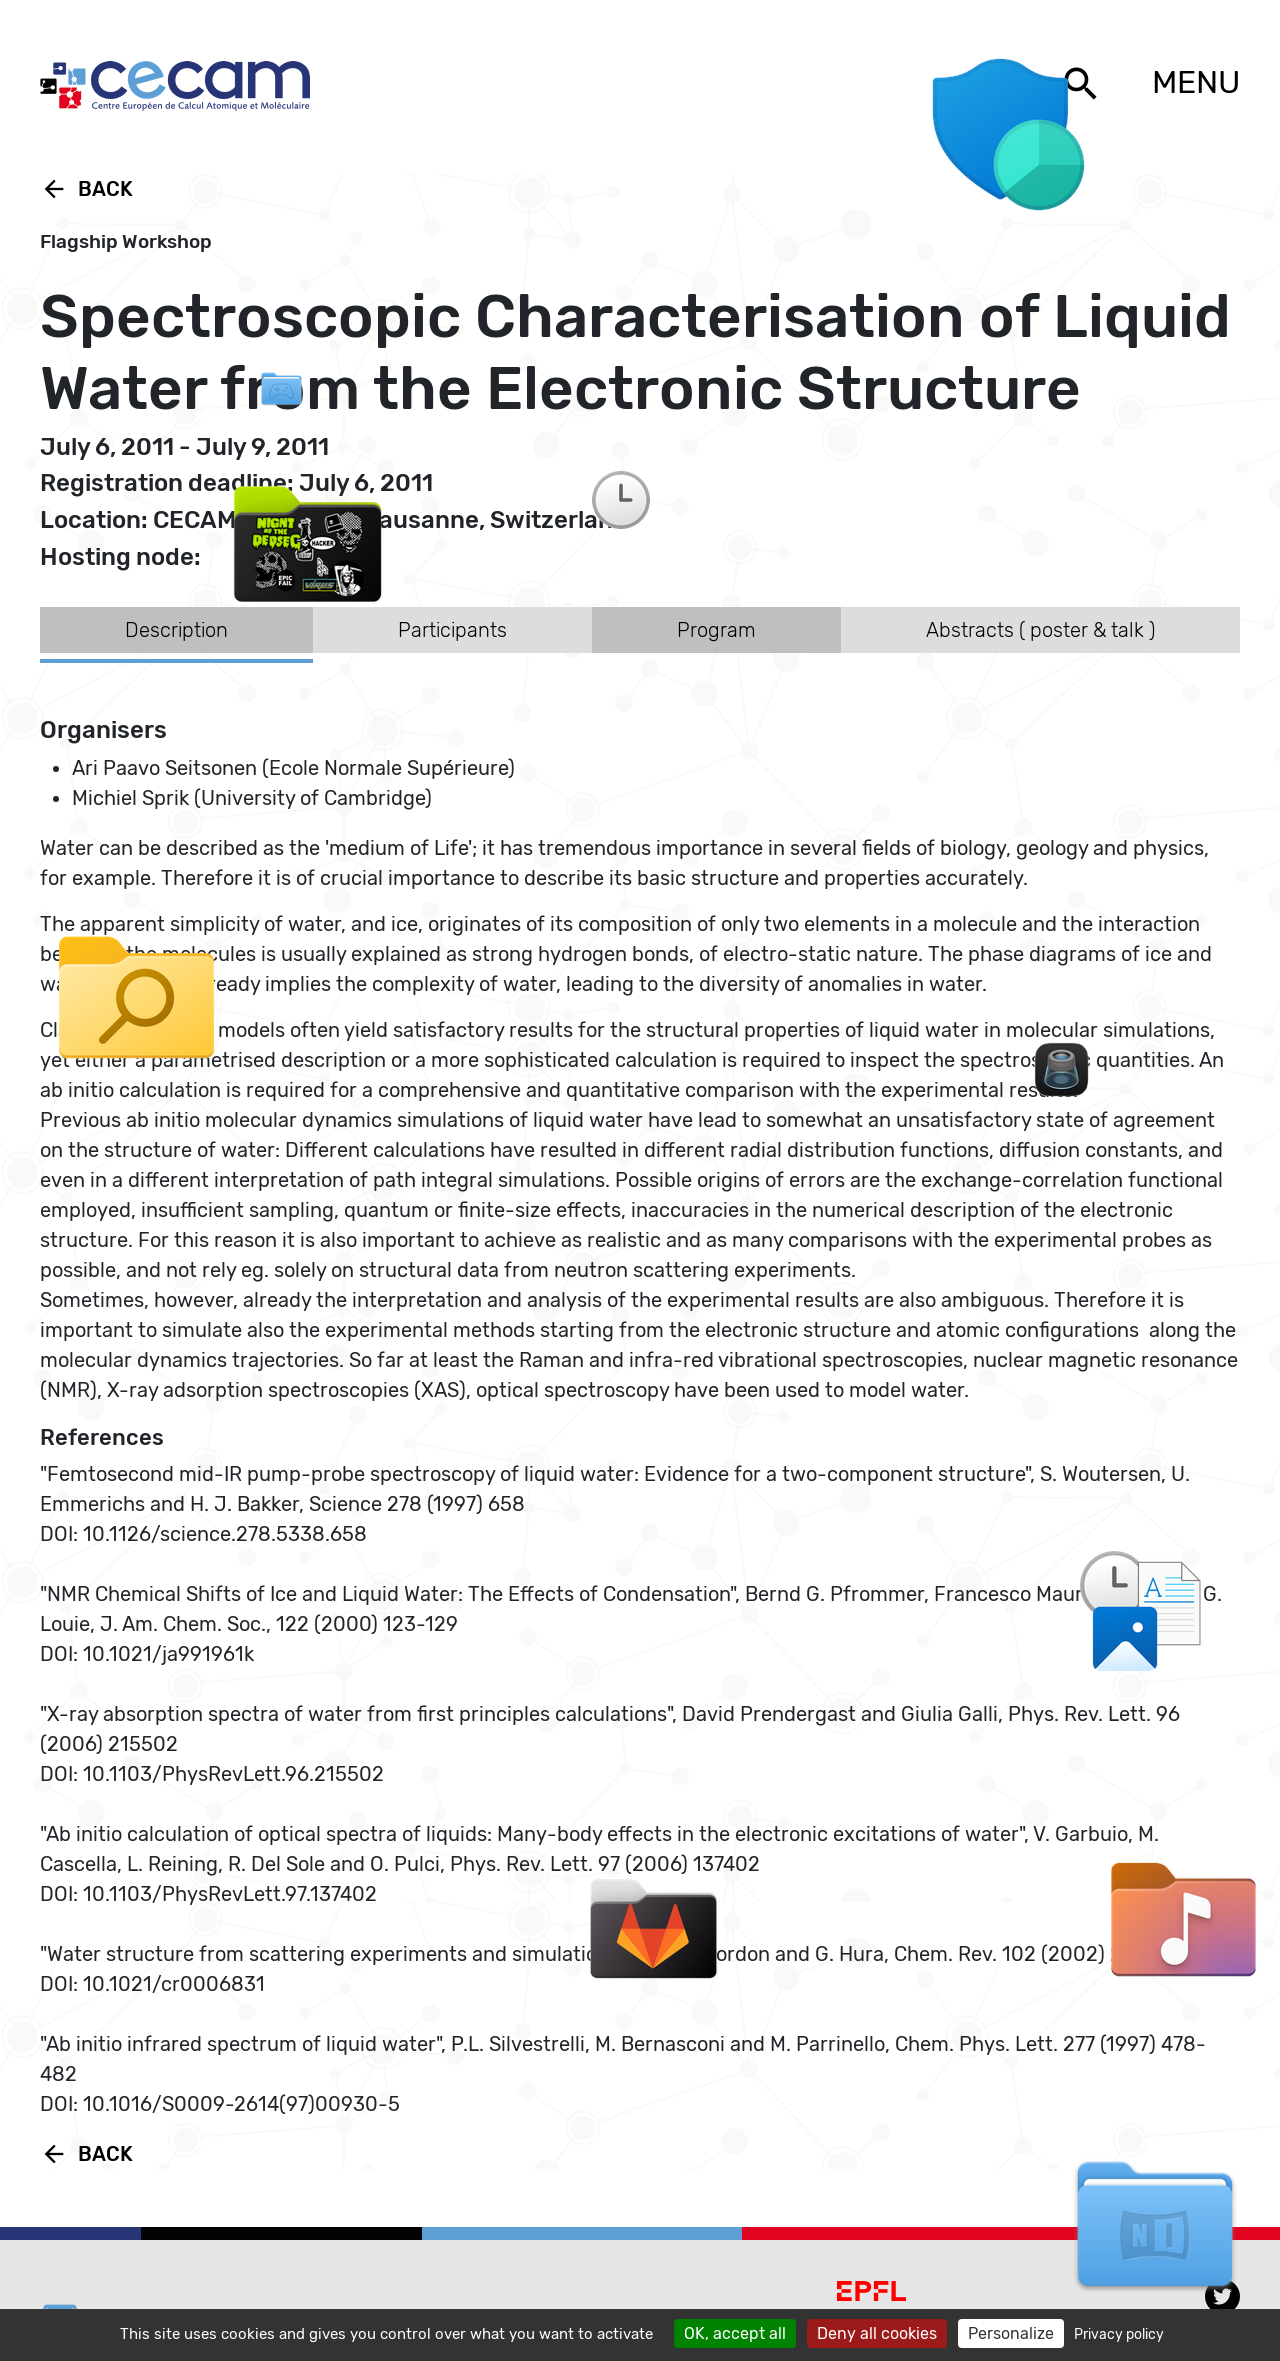 This screenshot has width=1280, height=2361. I want to click on search within folder contents, so click(136, 1001).